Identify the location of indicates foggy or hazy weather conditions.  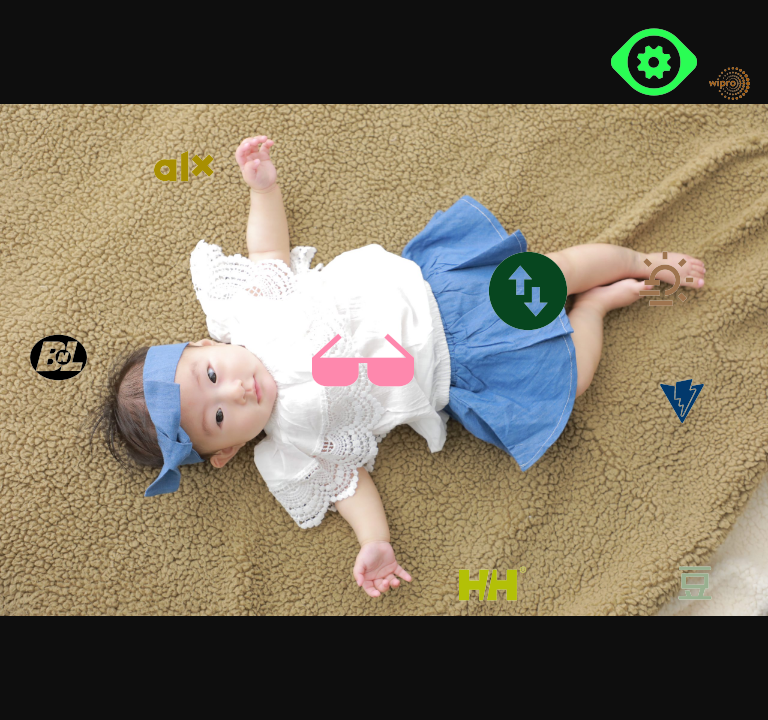
(665, 280).